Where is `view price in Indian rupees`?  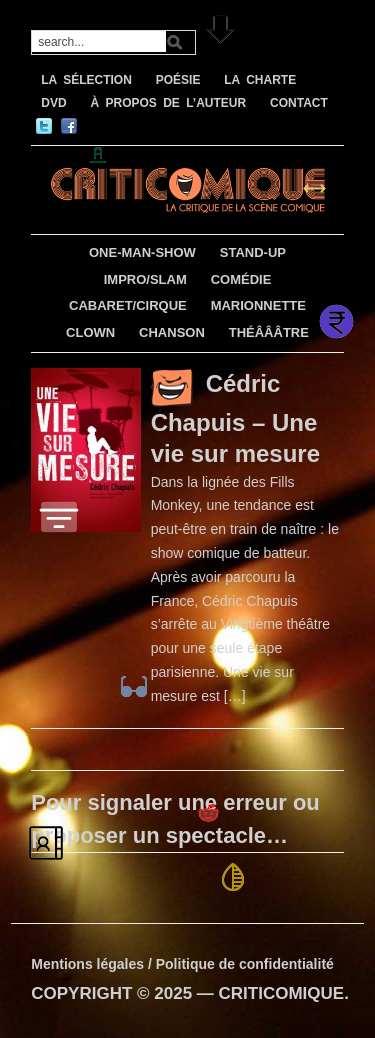
view price in Indian rupees is located at coordinates (336, 321).